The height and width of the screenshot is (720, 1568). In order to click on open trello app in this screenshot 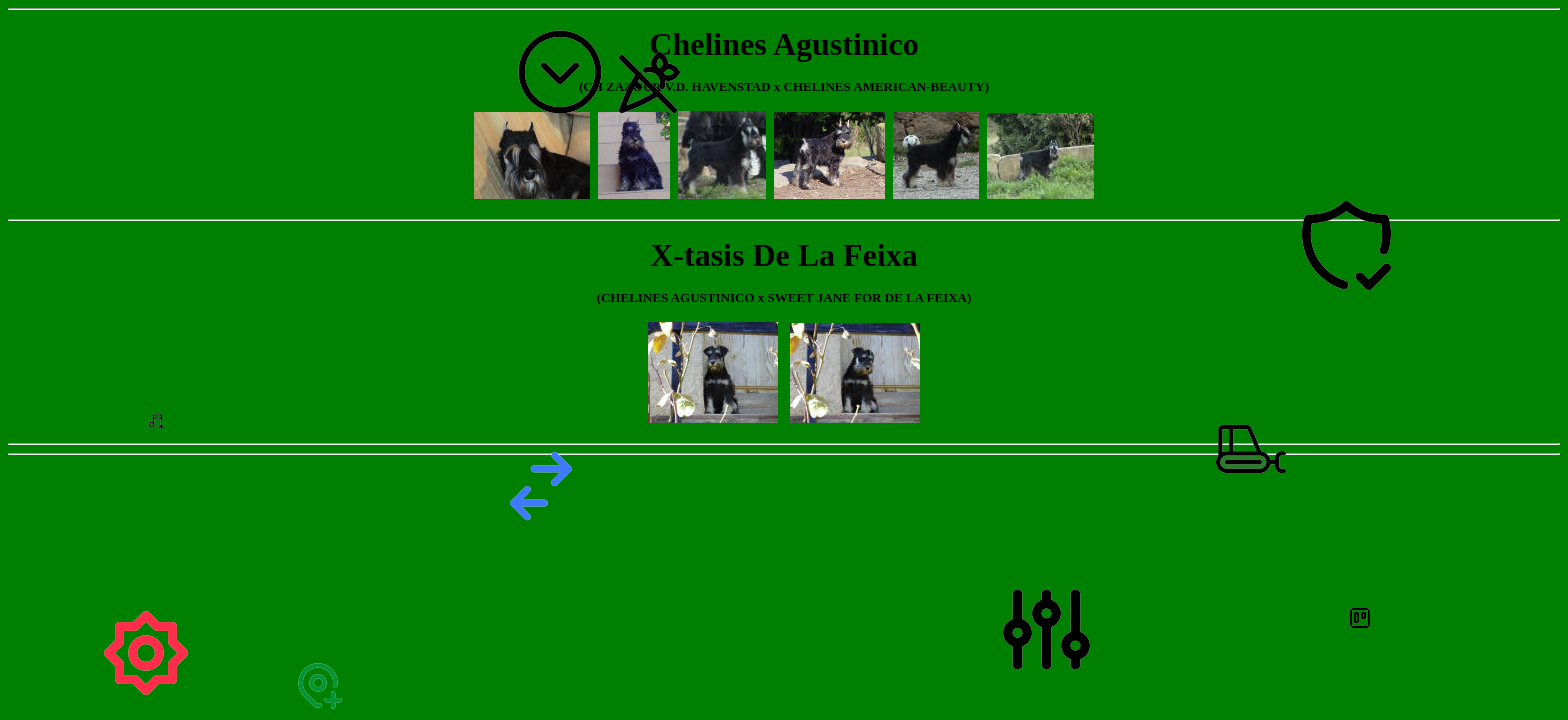, I will do `click(1360, 618)`.